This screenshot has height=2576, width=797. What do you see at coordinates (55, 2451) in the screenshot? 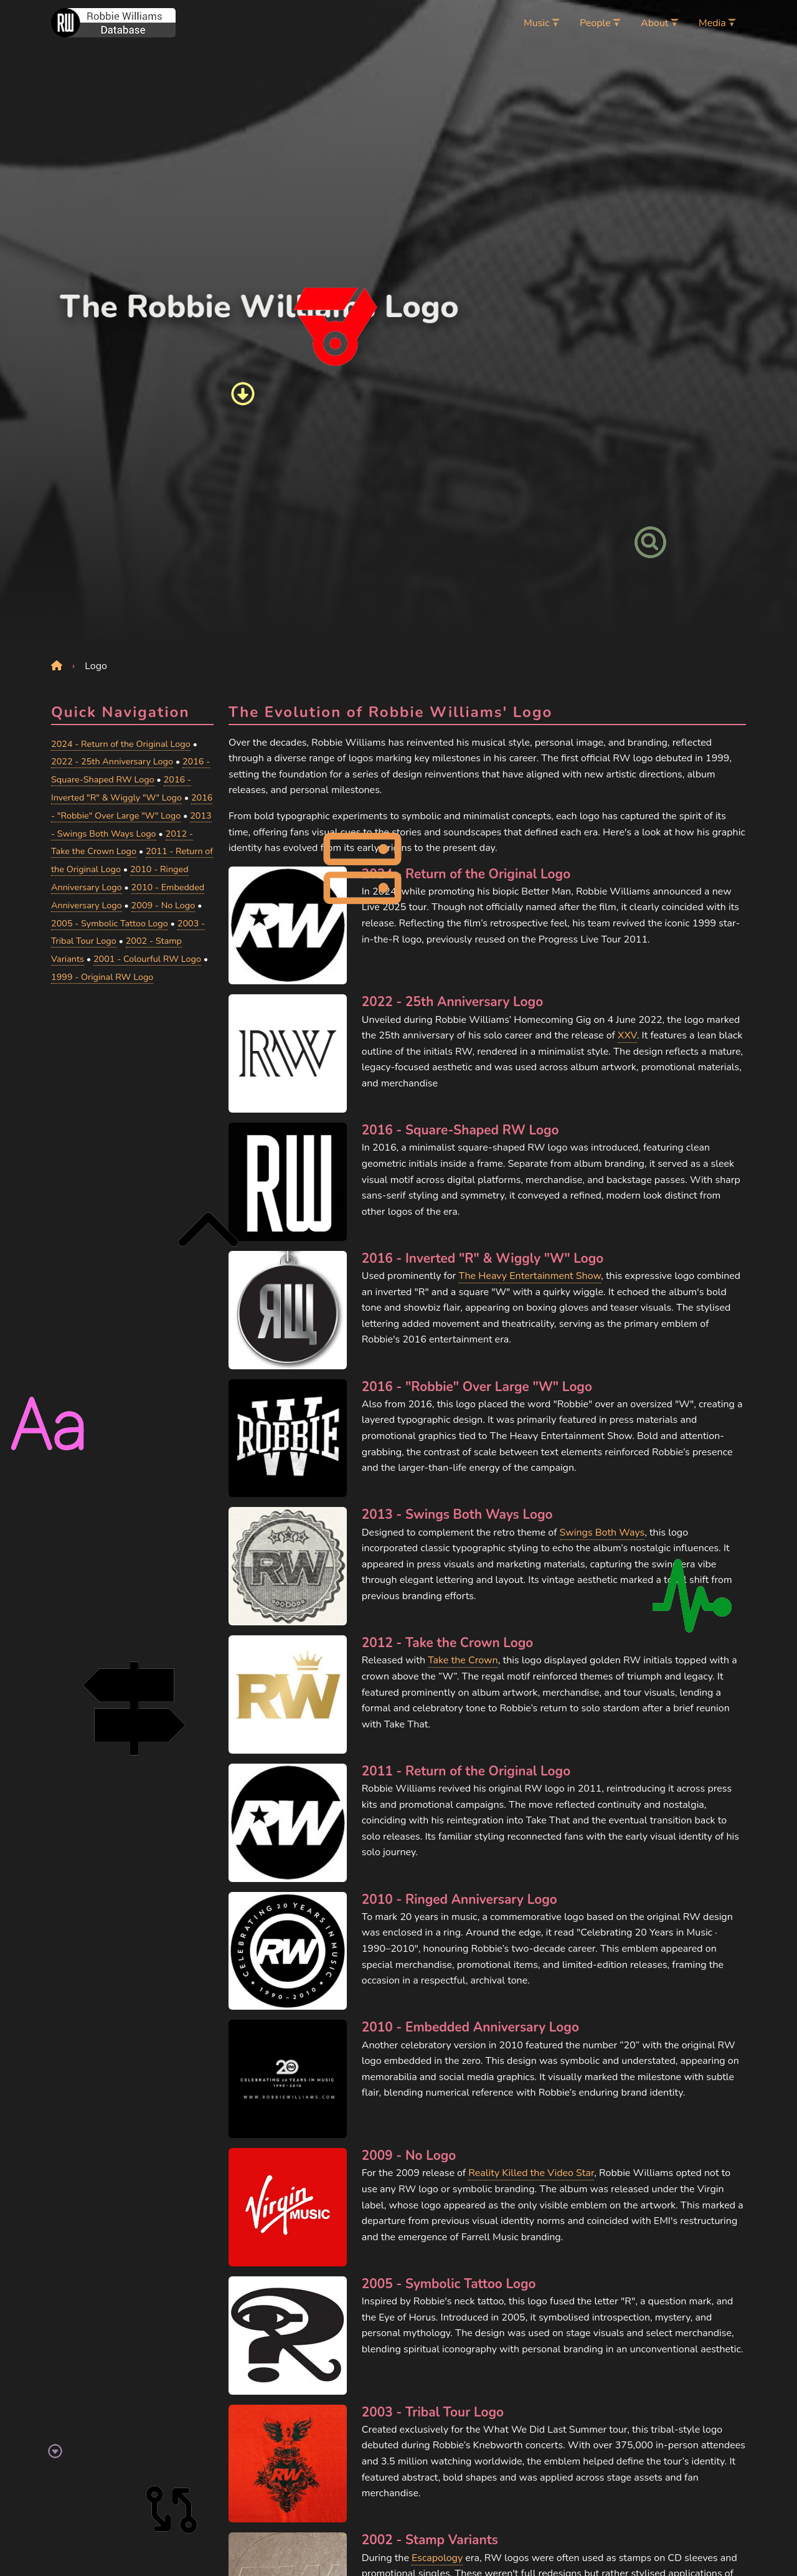
I see `expand a dropdown menu or section` at bounding box center [55, 2451].